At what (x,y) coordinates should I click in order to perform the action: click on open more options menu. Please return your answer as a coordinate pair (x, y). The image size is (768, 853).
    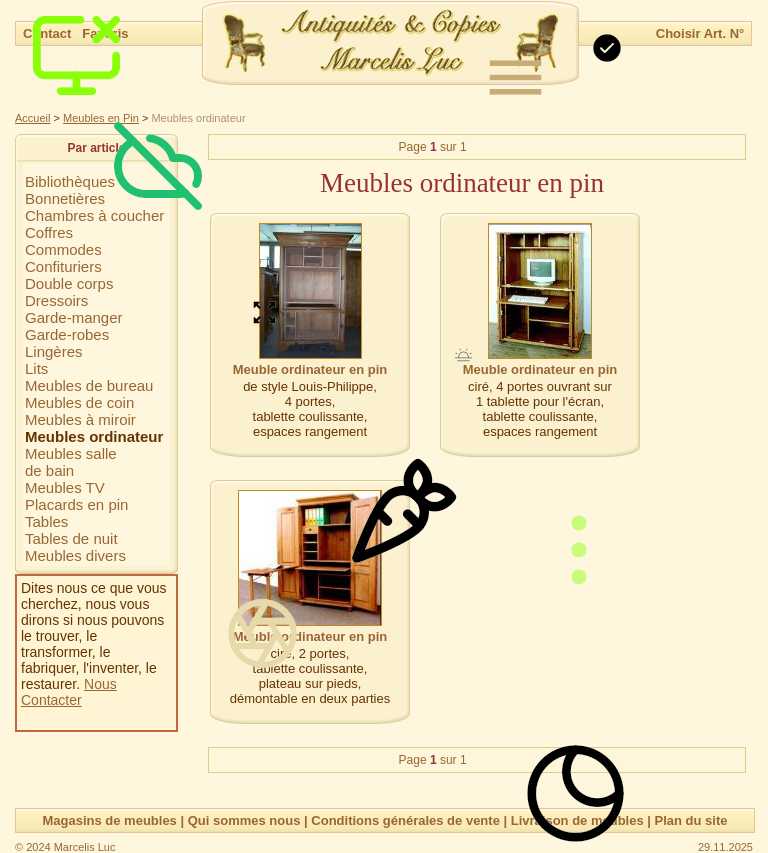
    Looking at the image, I should click on (579, 550).